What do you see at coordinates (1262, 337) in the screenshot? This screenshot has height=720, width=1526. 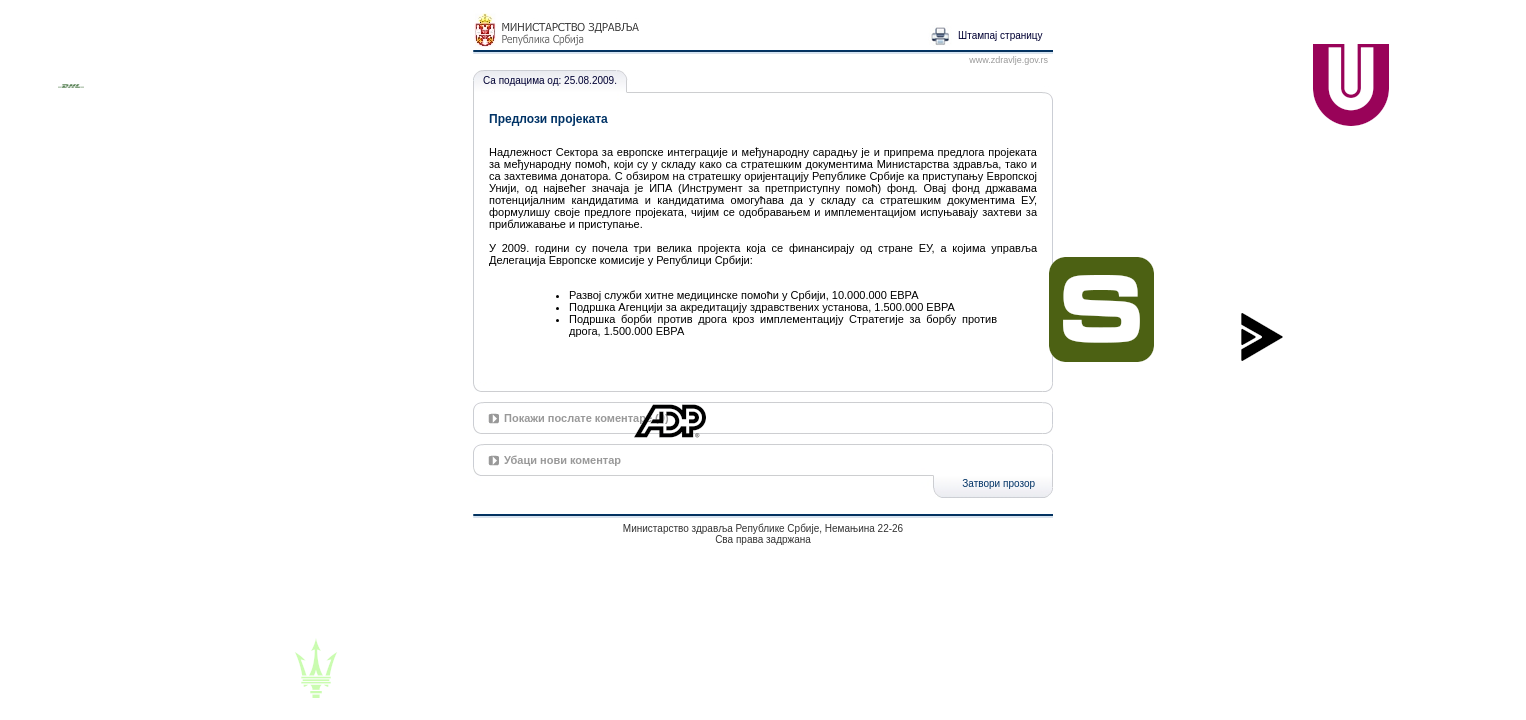 I see `open the LibreTube app` at bounding box center [1262, 337].